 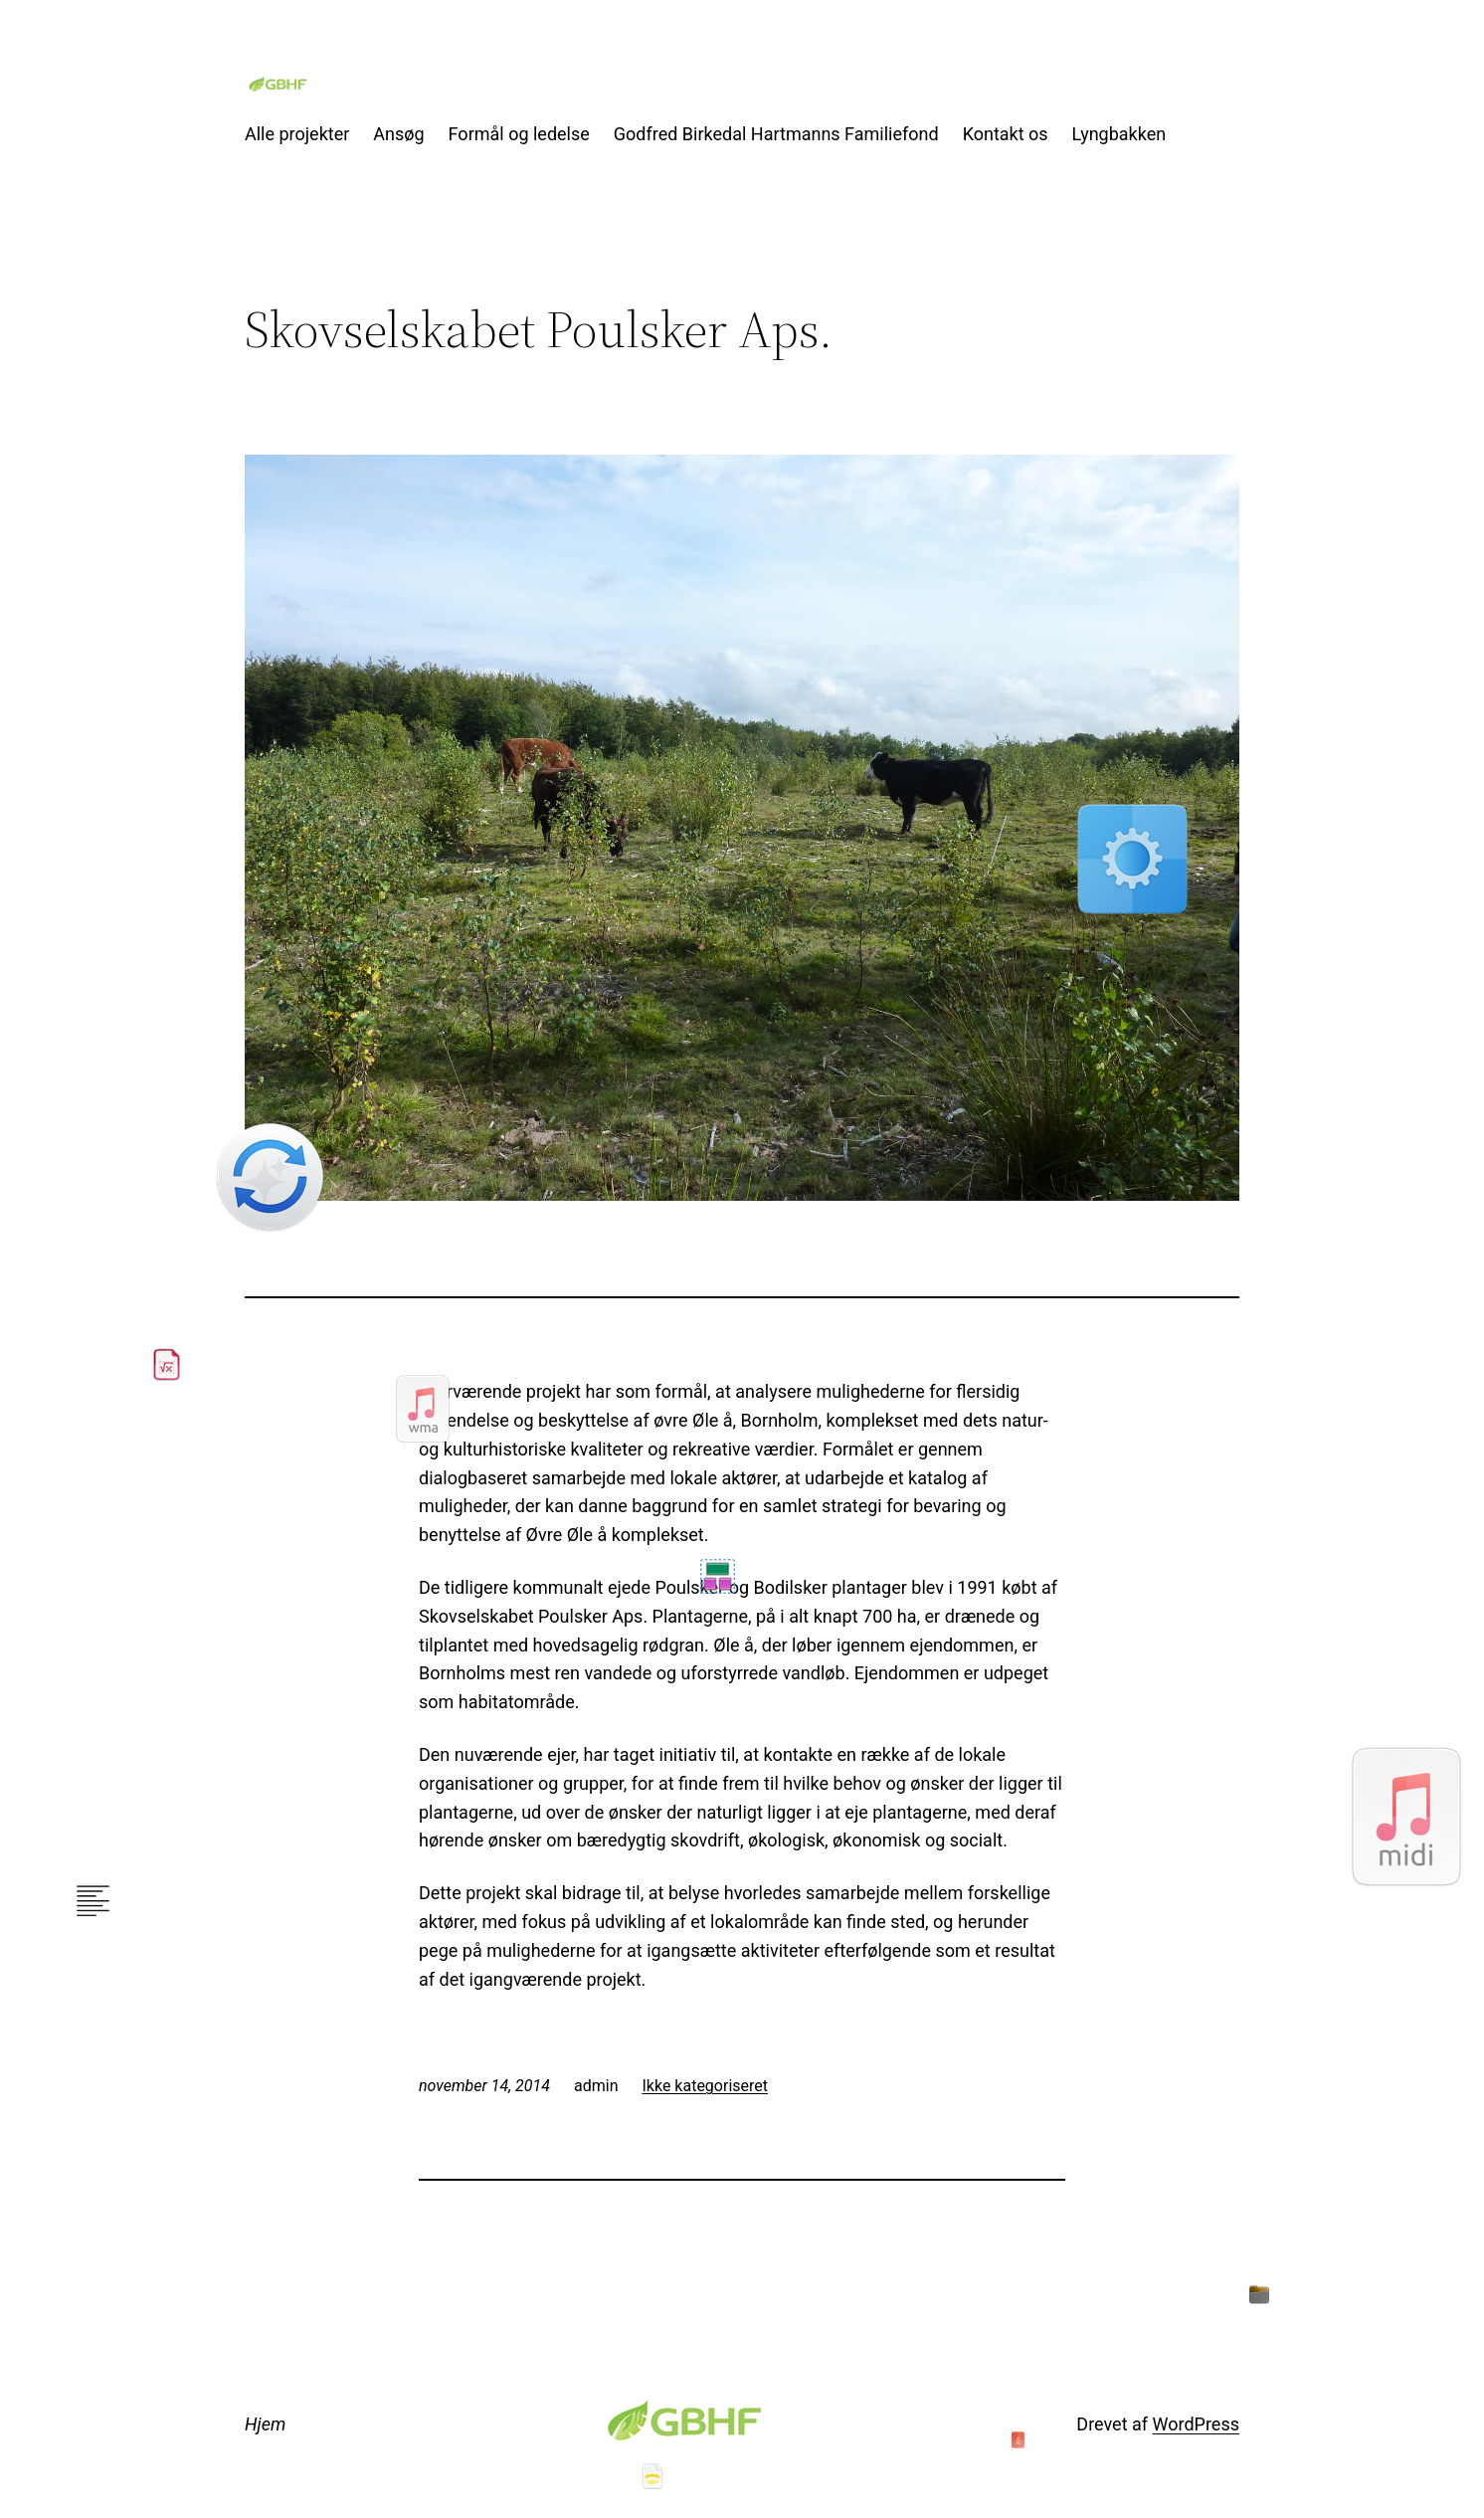 What do you see at coordinates (270, 1176) in the screenshot?
I see `check for application updates` at bounding box center [270, 1176].